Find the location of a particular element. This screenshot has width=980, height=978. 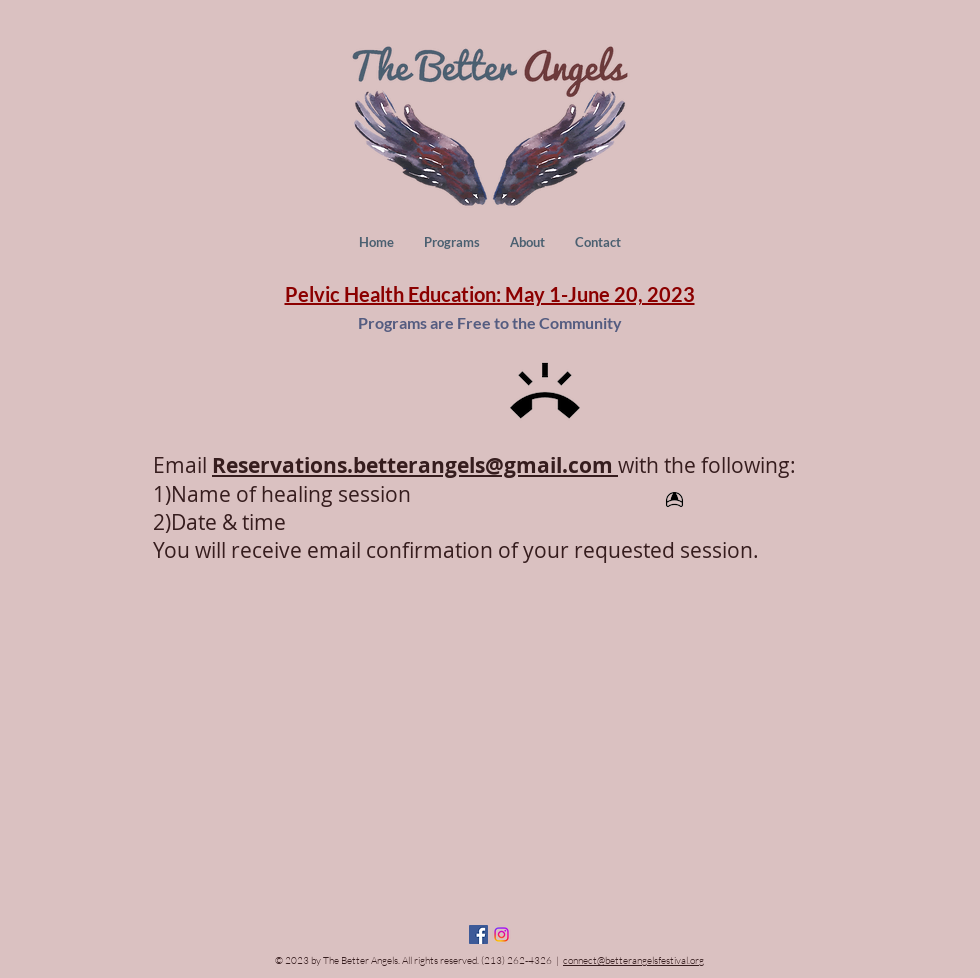

select headwear or cap accessory is located at coordinates (674, 500).